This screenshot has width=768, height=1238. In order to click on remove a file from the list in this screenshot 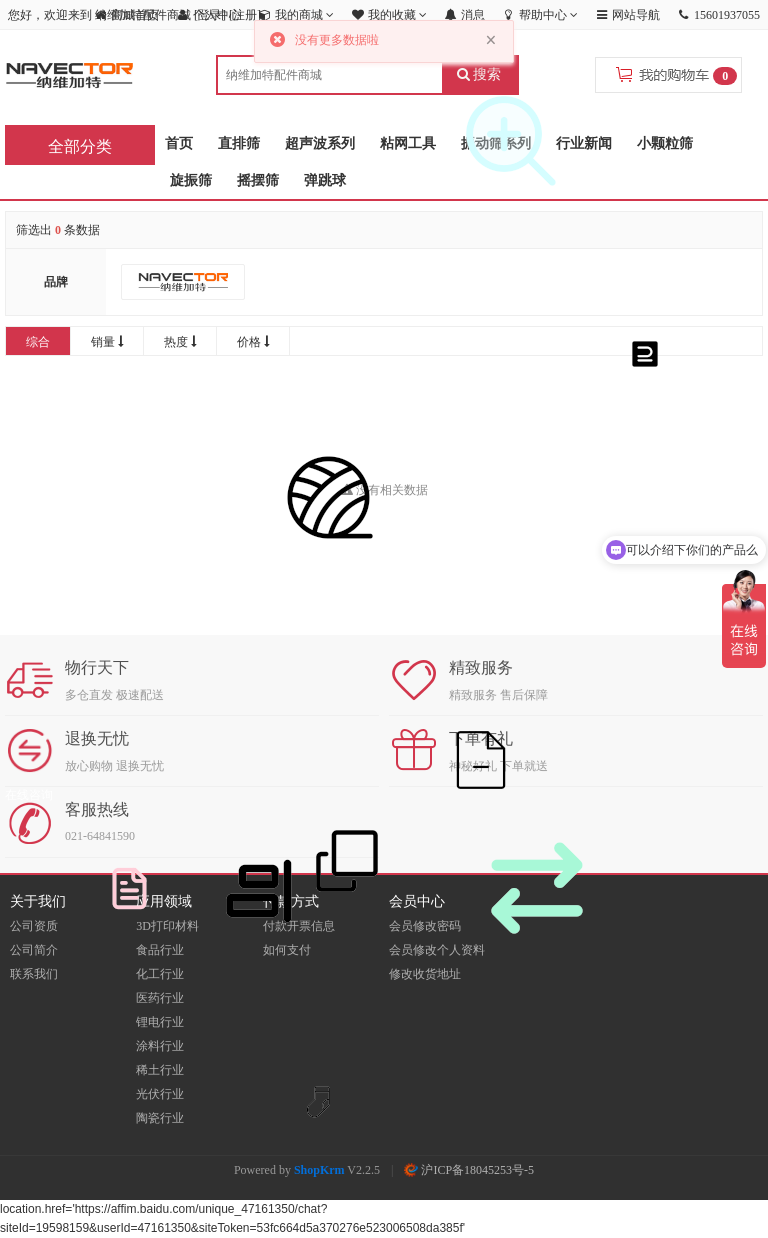, I will do `click(481, 760)`.